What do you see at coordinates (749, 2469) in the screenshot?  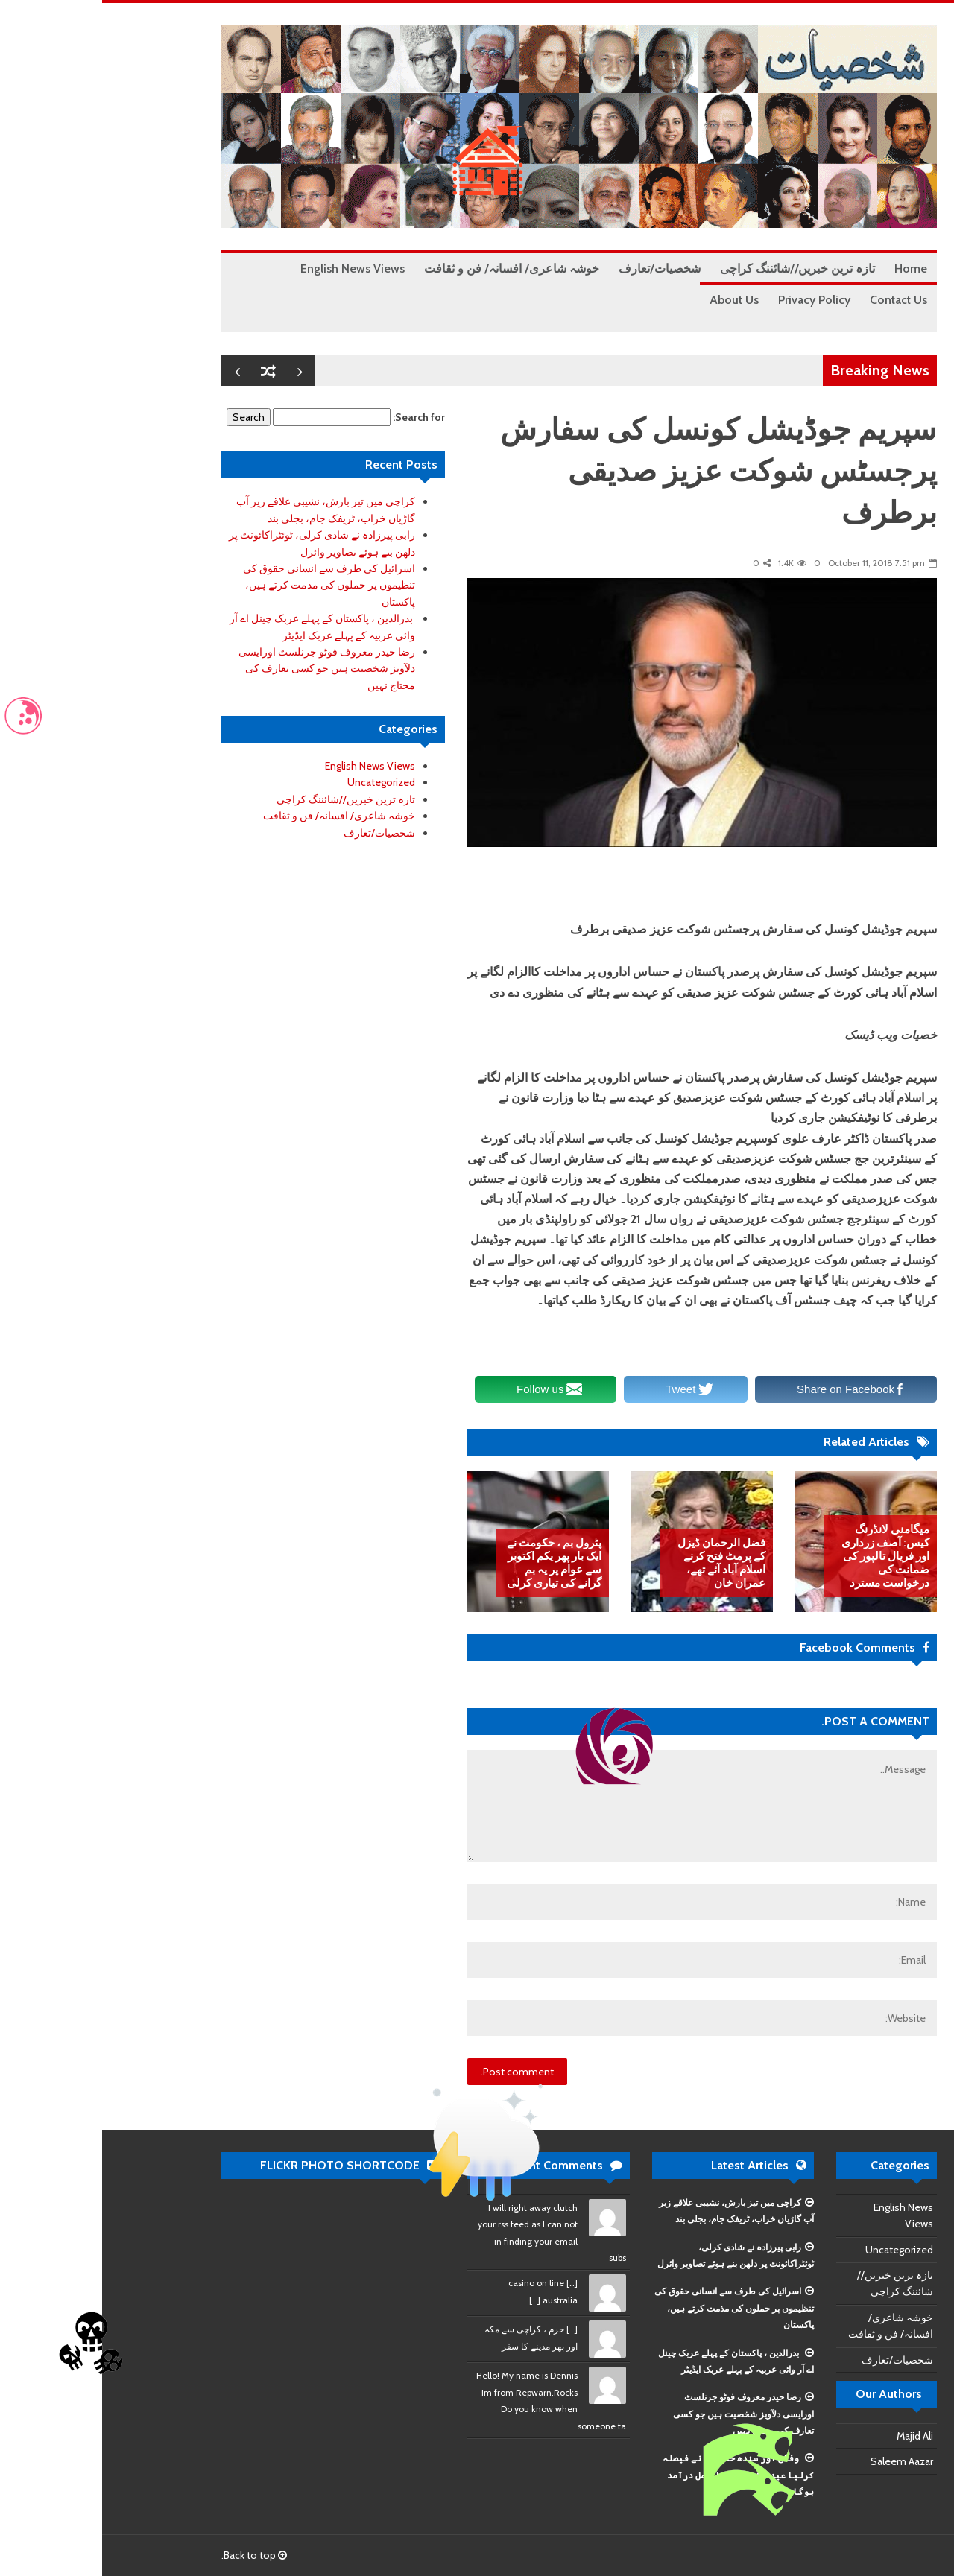 I see `select the double dragon character or team` at bounding box center [749, 2469].